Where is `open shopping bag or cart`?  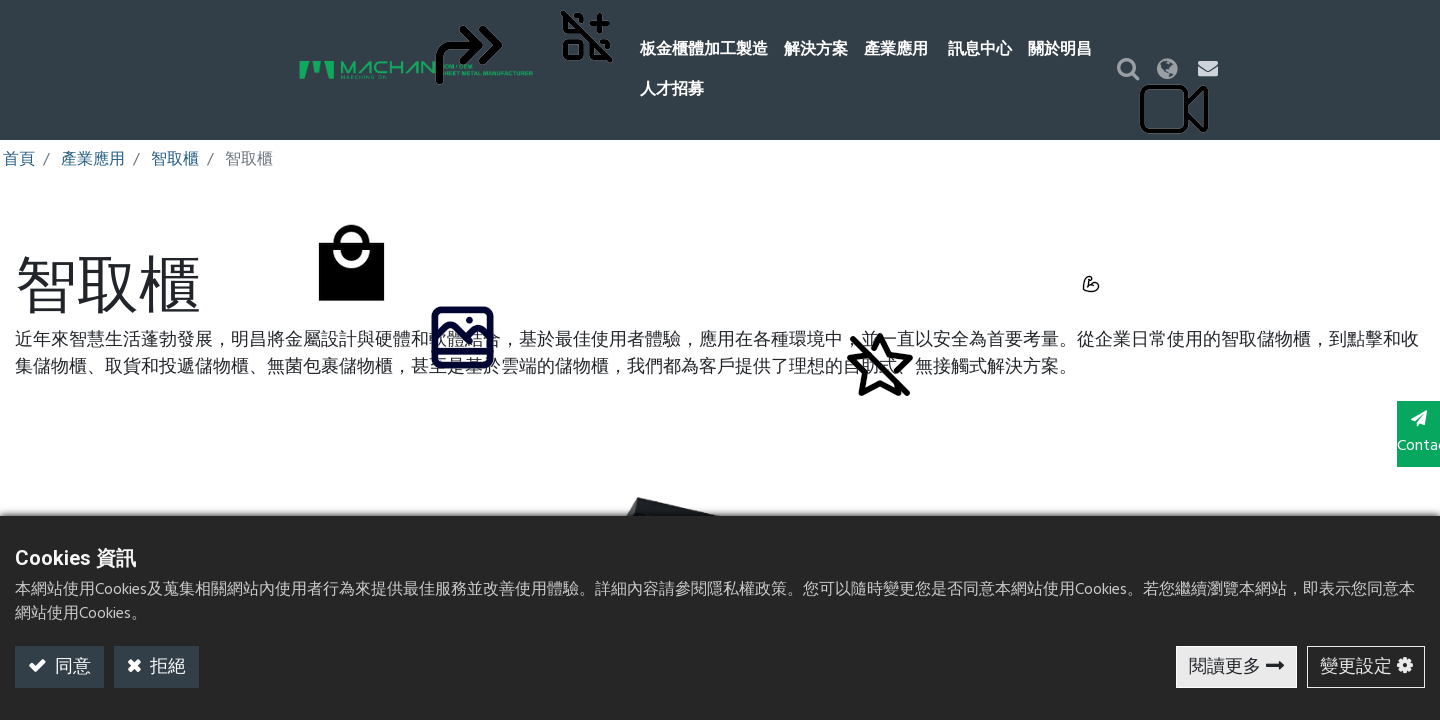 open shopping bag or cart is located at coordinates (351, 264).